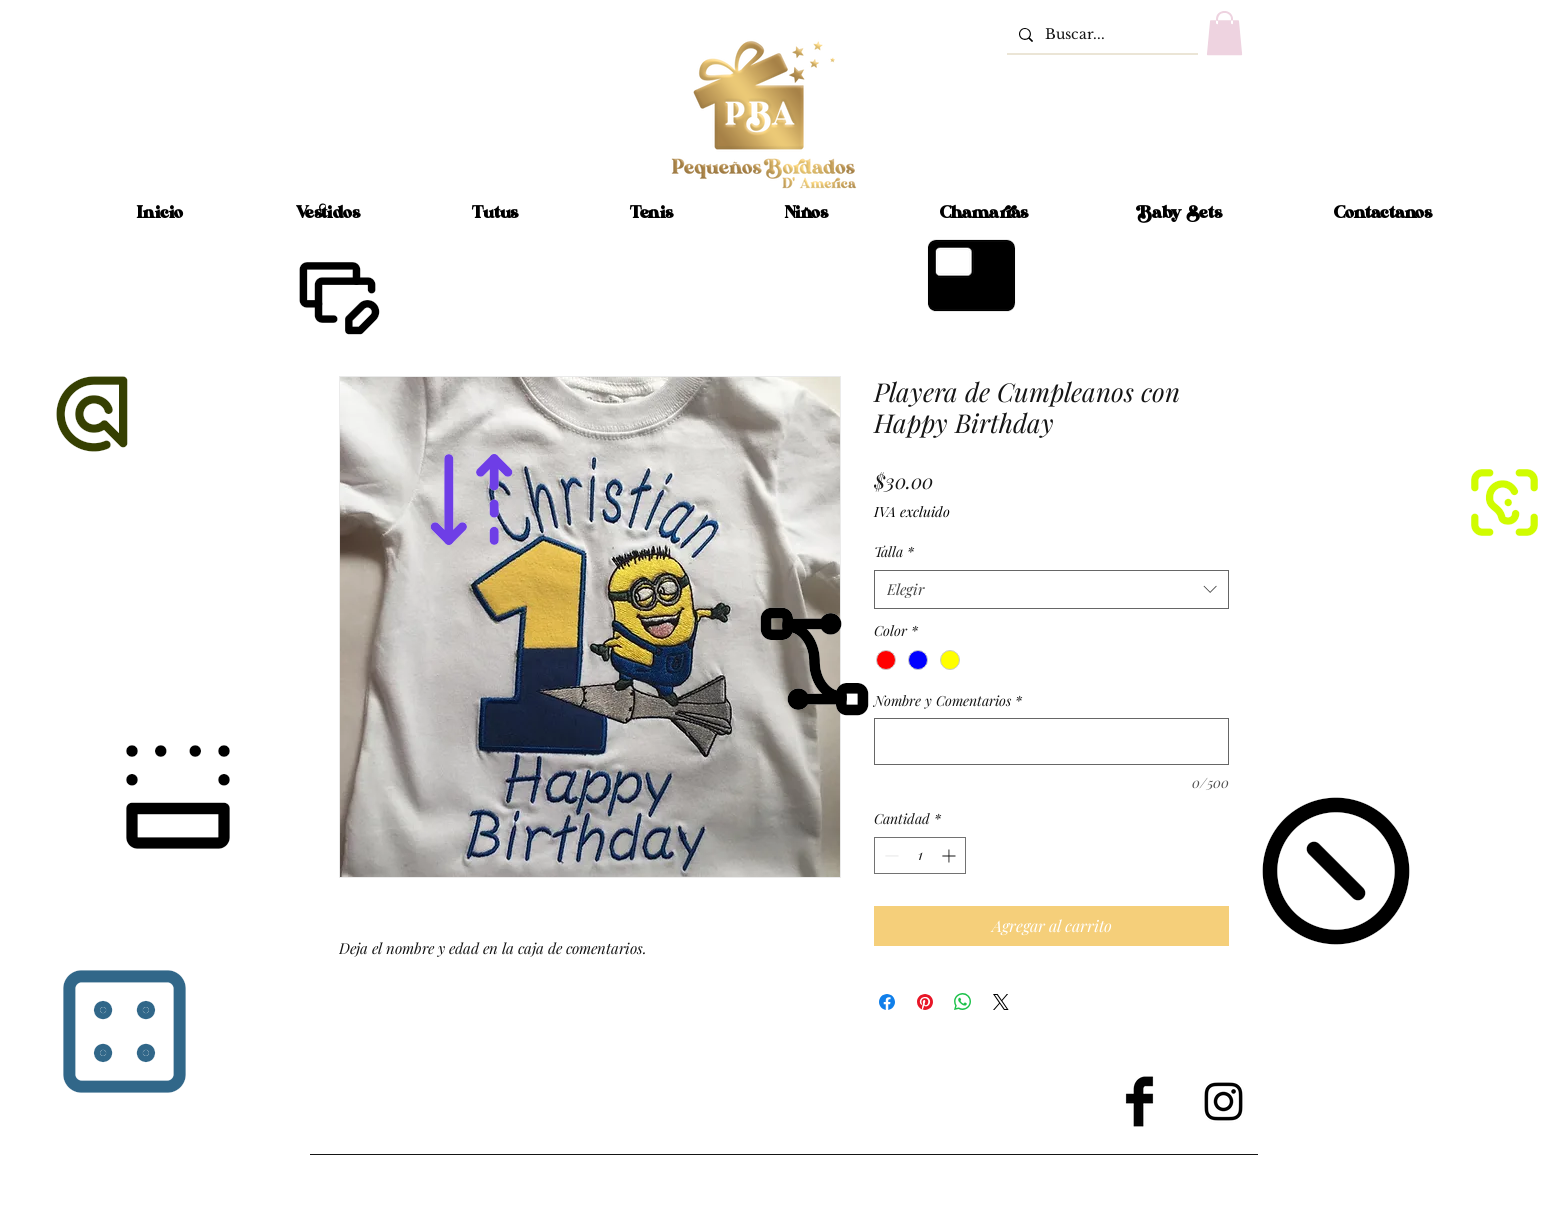 Image resolution: width=1568 pixels, height=1217 pixels. What do you see at coordinates (1336, 871) in the screenshot?
I see `indicates a forbidden or prohibited action` at bounding box center [1336, 871].